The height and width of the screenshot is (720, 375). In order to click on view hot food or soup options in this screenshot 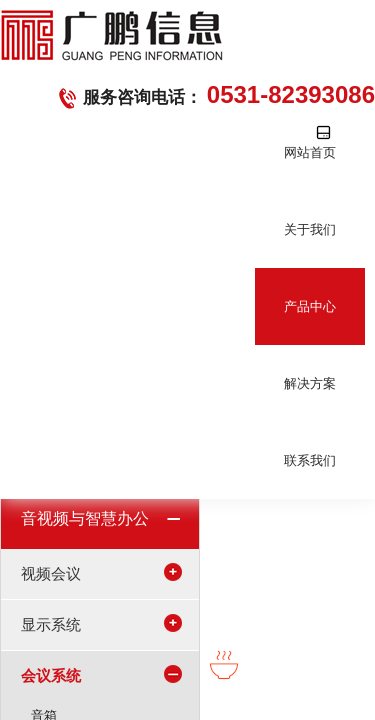, I will do `click(224, 665)`.